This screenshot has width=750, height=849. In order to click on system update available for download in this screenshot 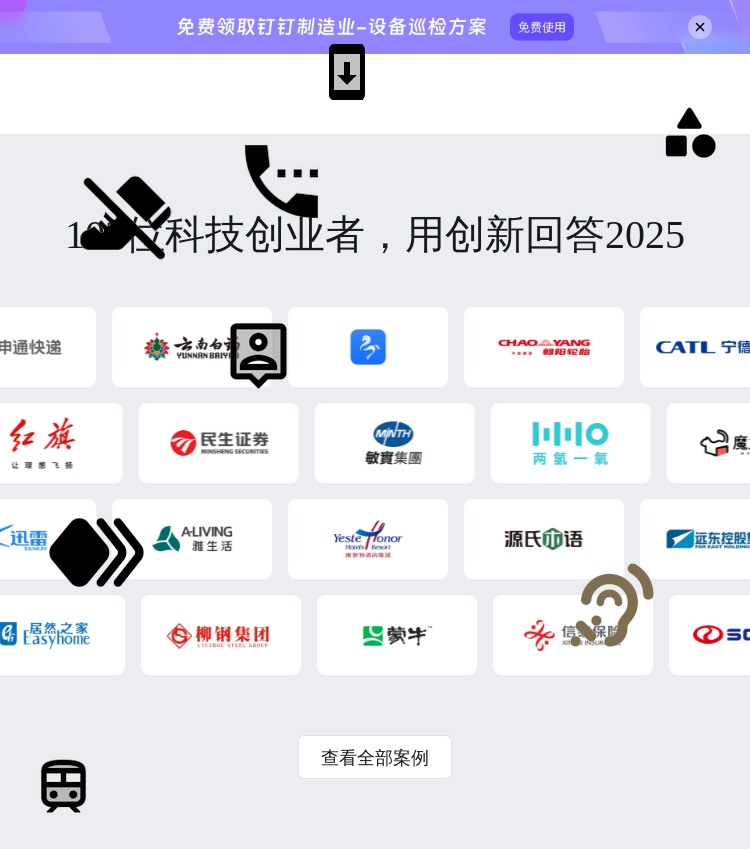, I will do `click(347, 72)`.